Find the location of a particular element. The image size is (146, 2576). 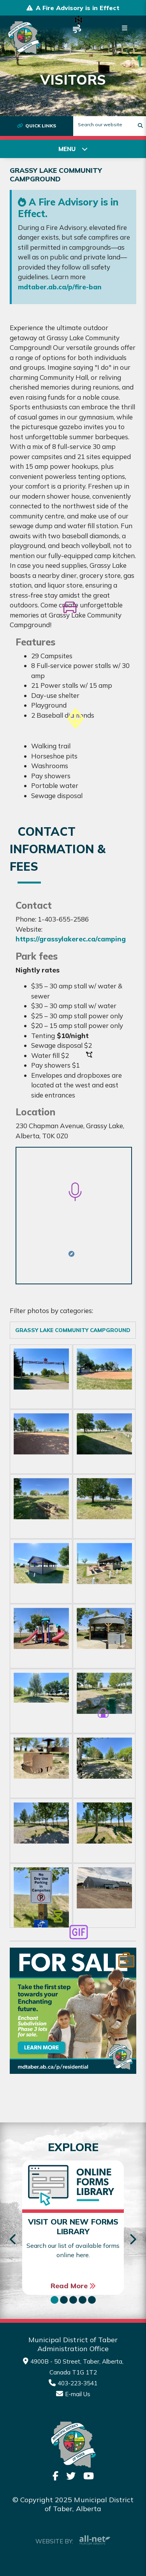

ethereum cryptocurrency symbol is located at coordinates (76, 718).